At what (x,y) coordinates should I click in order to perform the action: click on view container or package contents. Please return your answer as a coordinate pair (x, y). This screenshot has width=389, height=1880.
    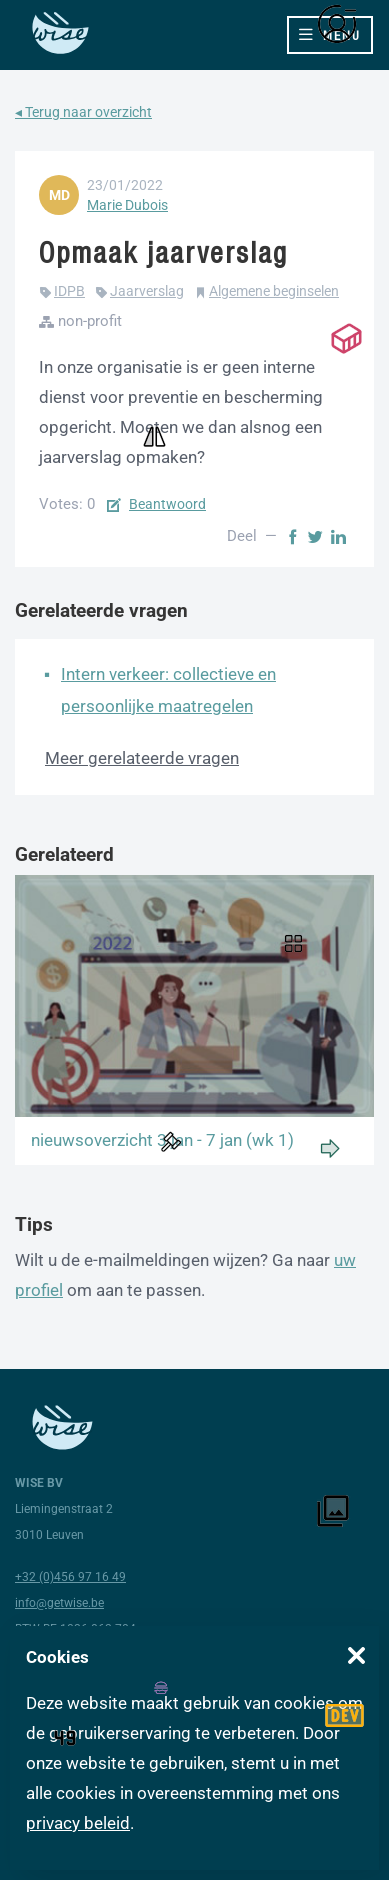
    Looking at the image, I should click on (346, 338).